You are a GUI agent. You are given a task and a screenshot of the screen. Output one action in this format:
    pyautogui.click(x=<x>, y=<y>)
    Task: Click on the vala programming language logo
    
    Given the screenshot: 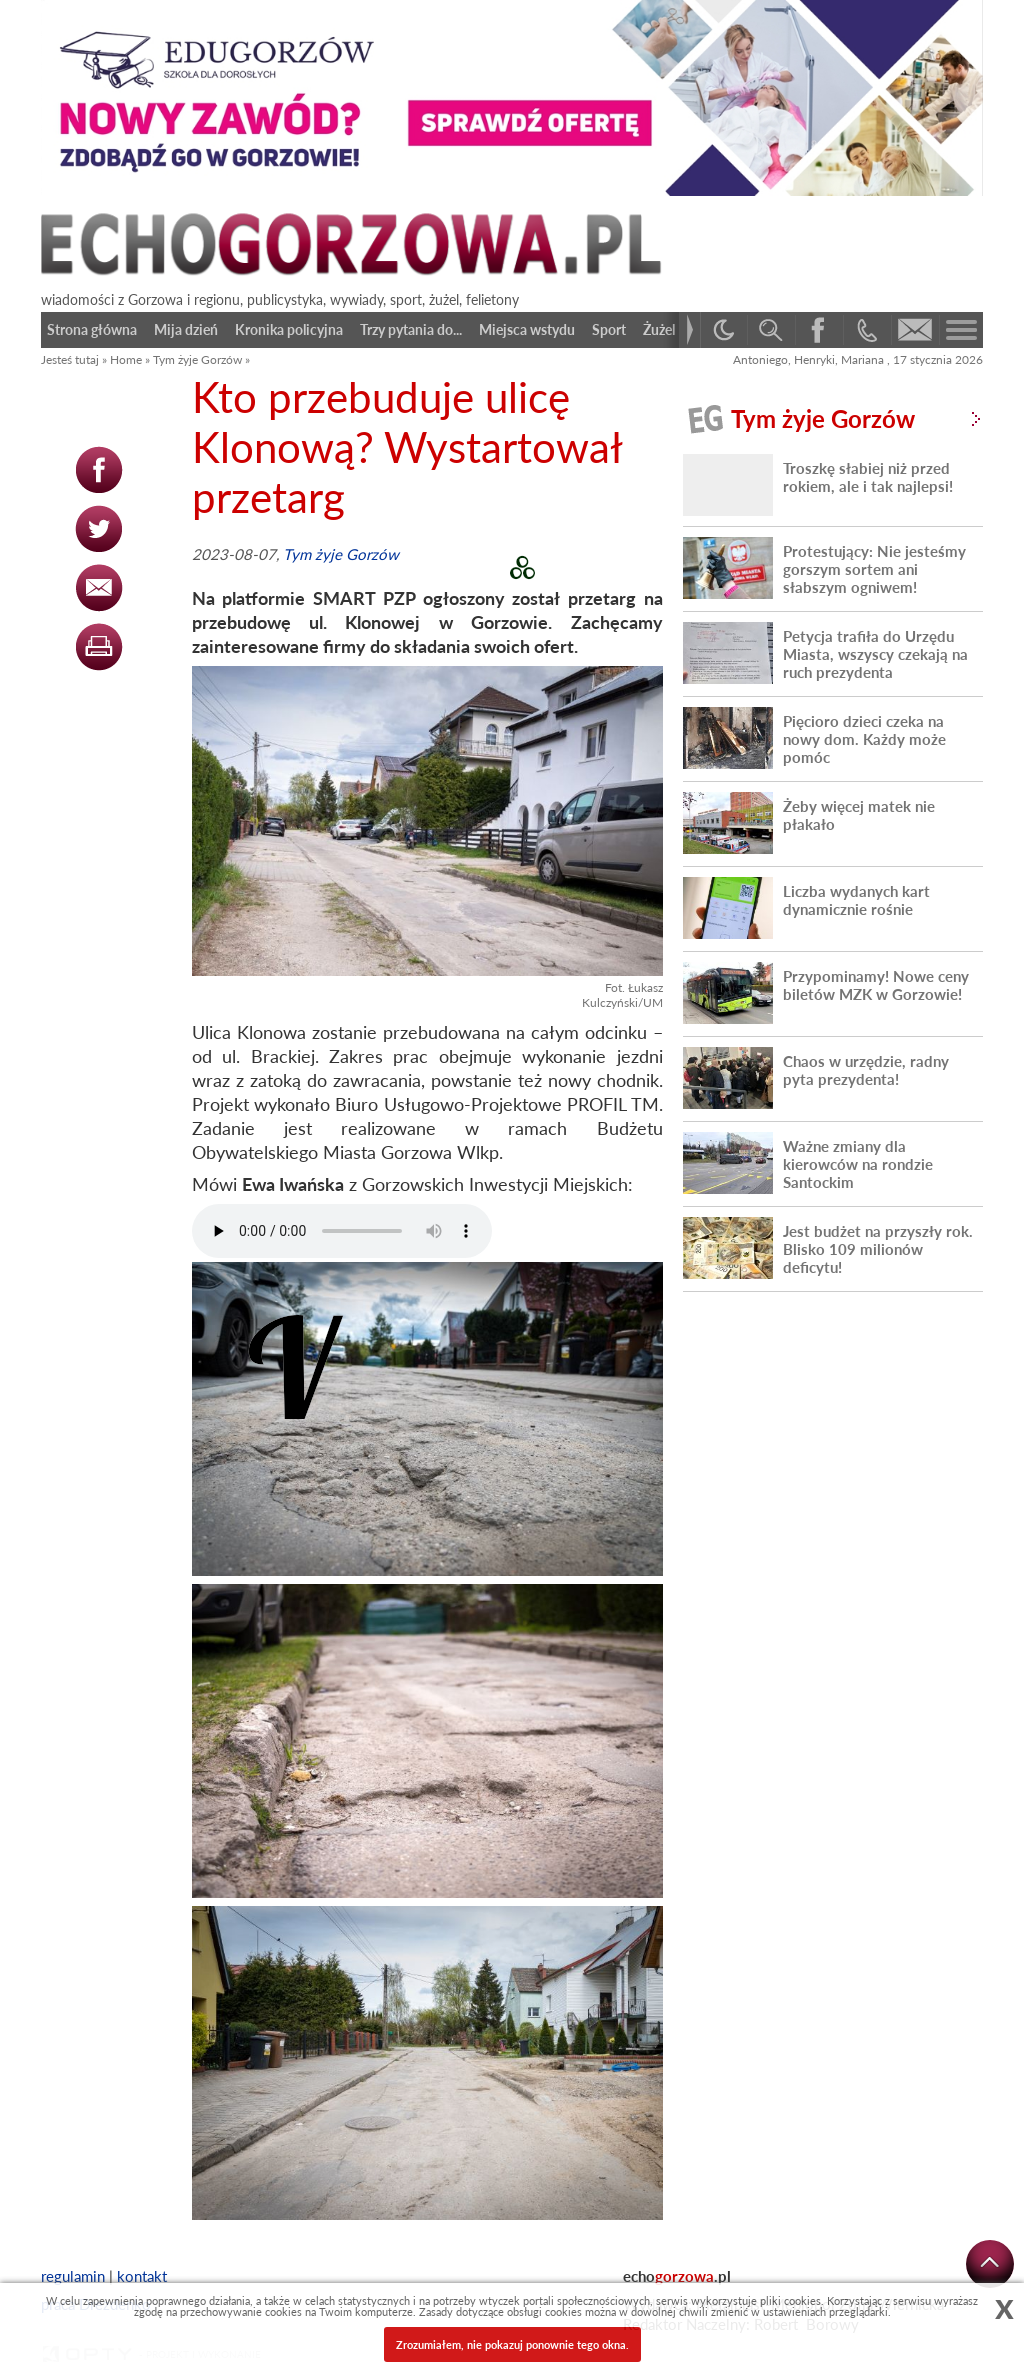 What is the action you would take?
    pyautogui.click(x=296, y=1367)
    